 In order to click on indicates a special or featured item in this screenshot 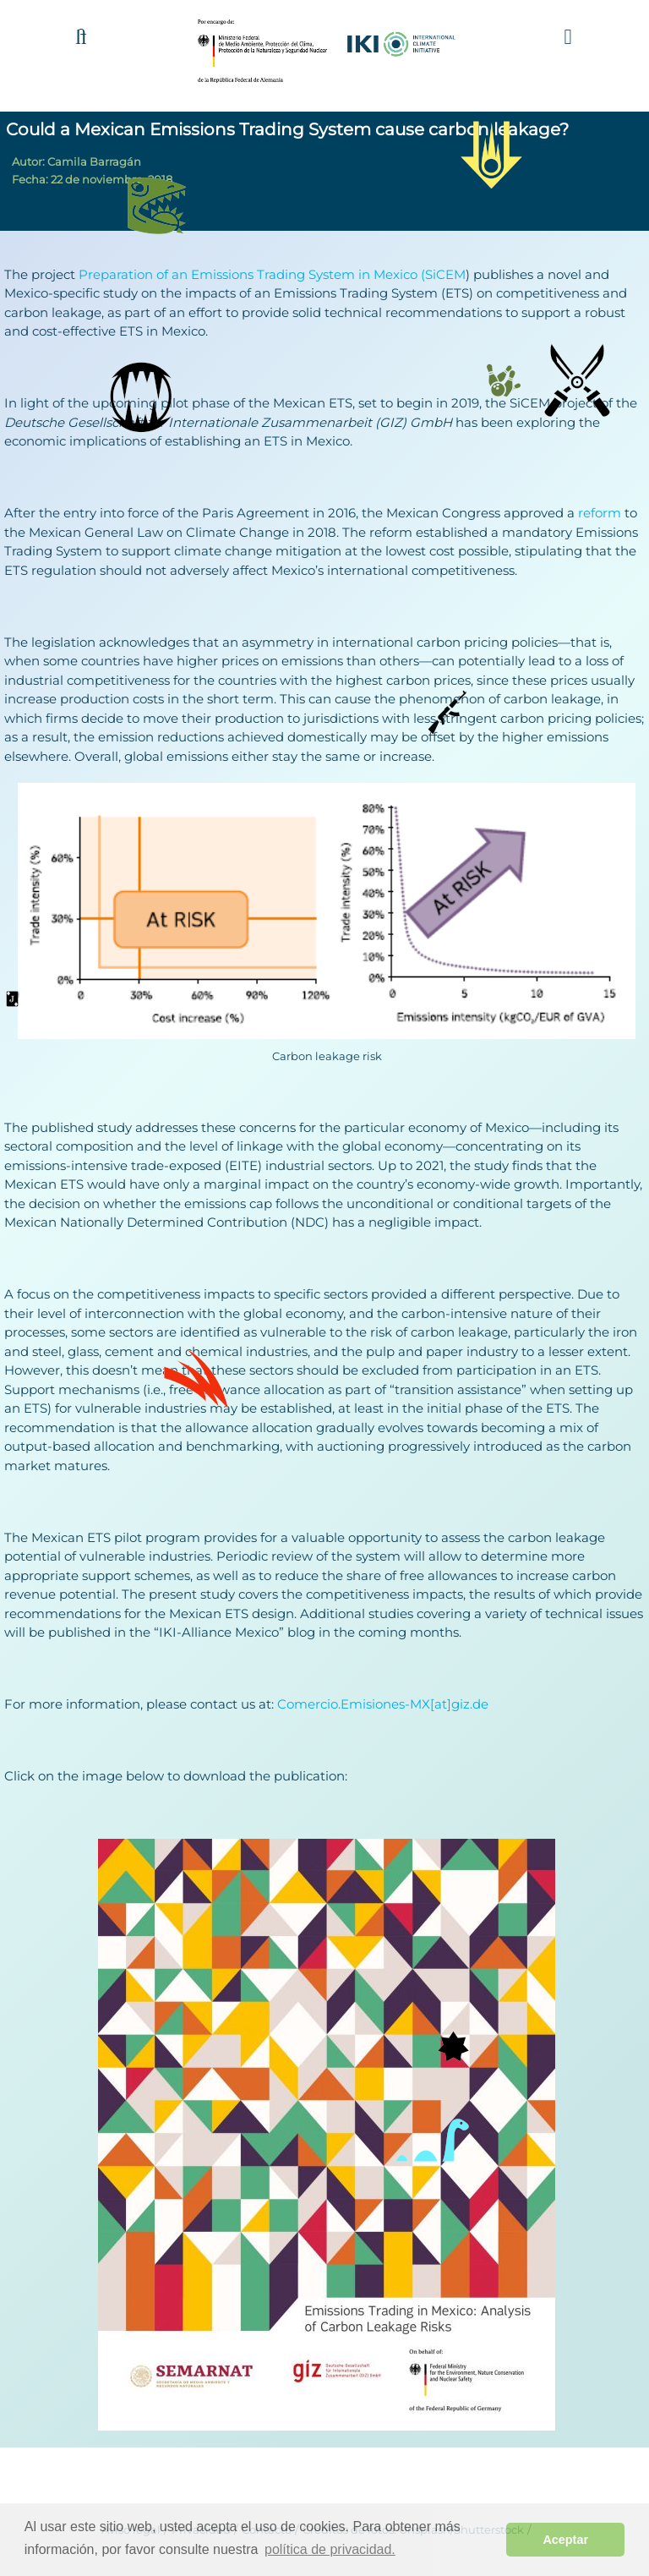, I will do `click(453, 2046)`.